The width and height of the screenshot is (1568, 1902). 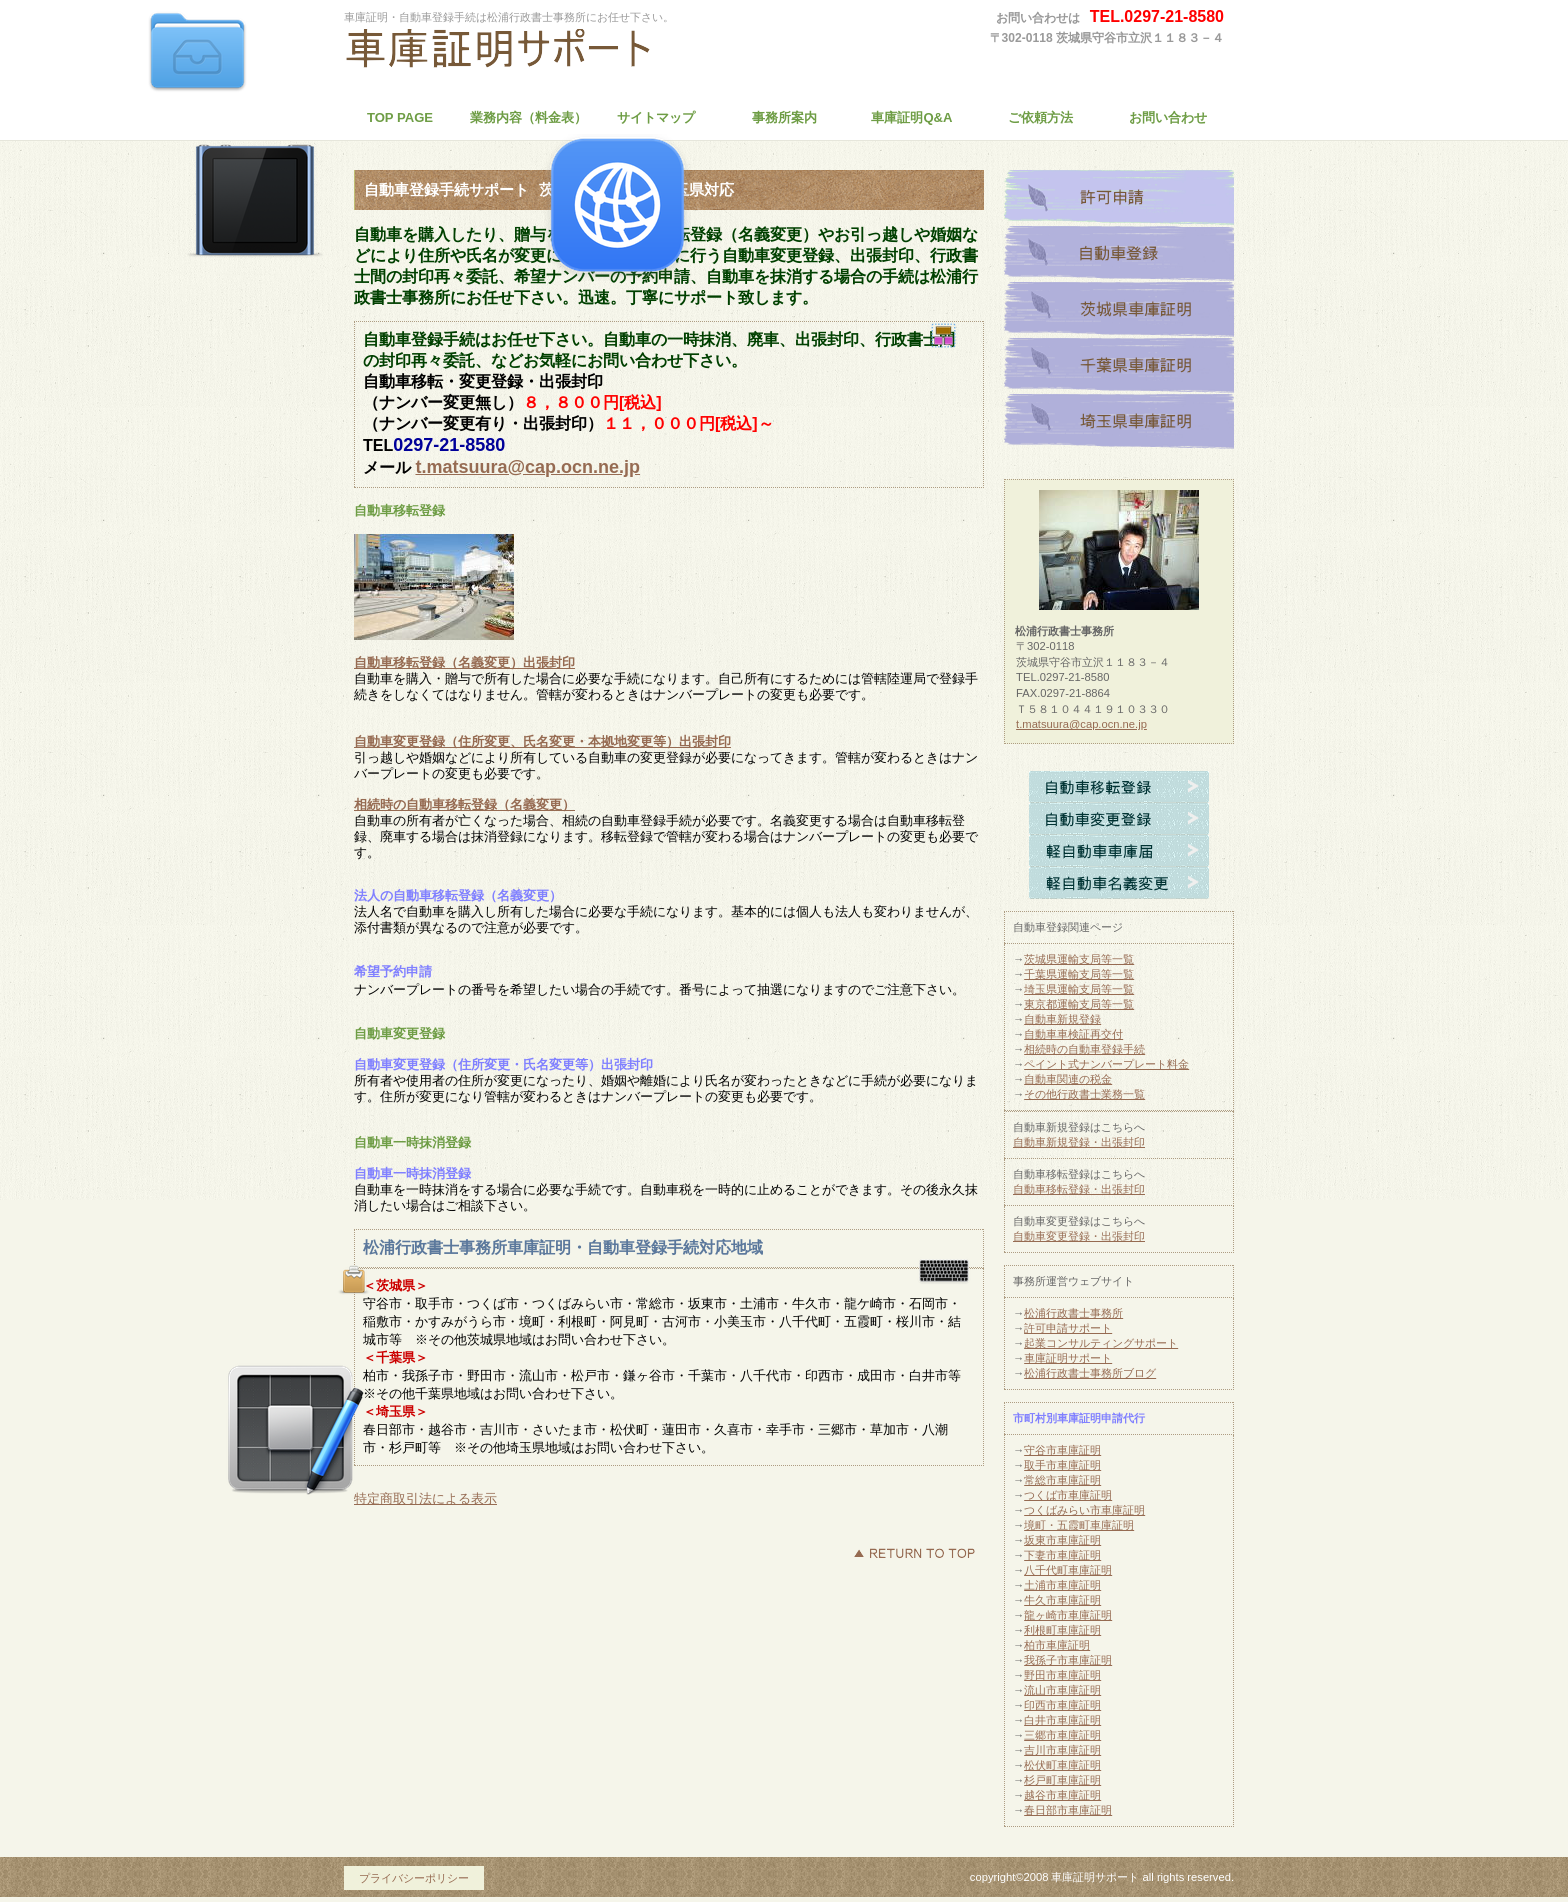 I want to click on indicates an extended keyboard is connected, so click(x=944, y=1271).